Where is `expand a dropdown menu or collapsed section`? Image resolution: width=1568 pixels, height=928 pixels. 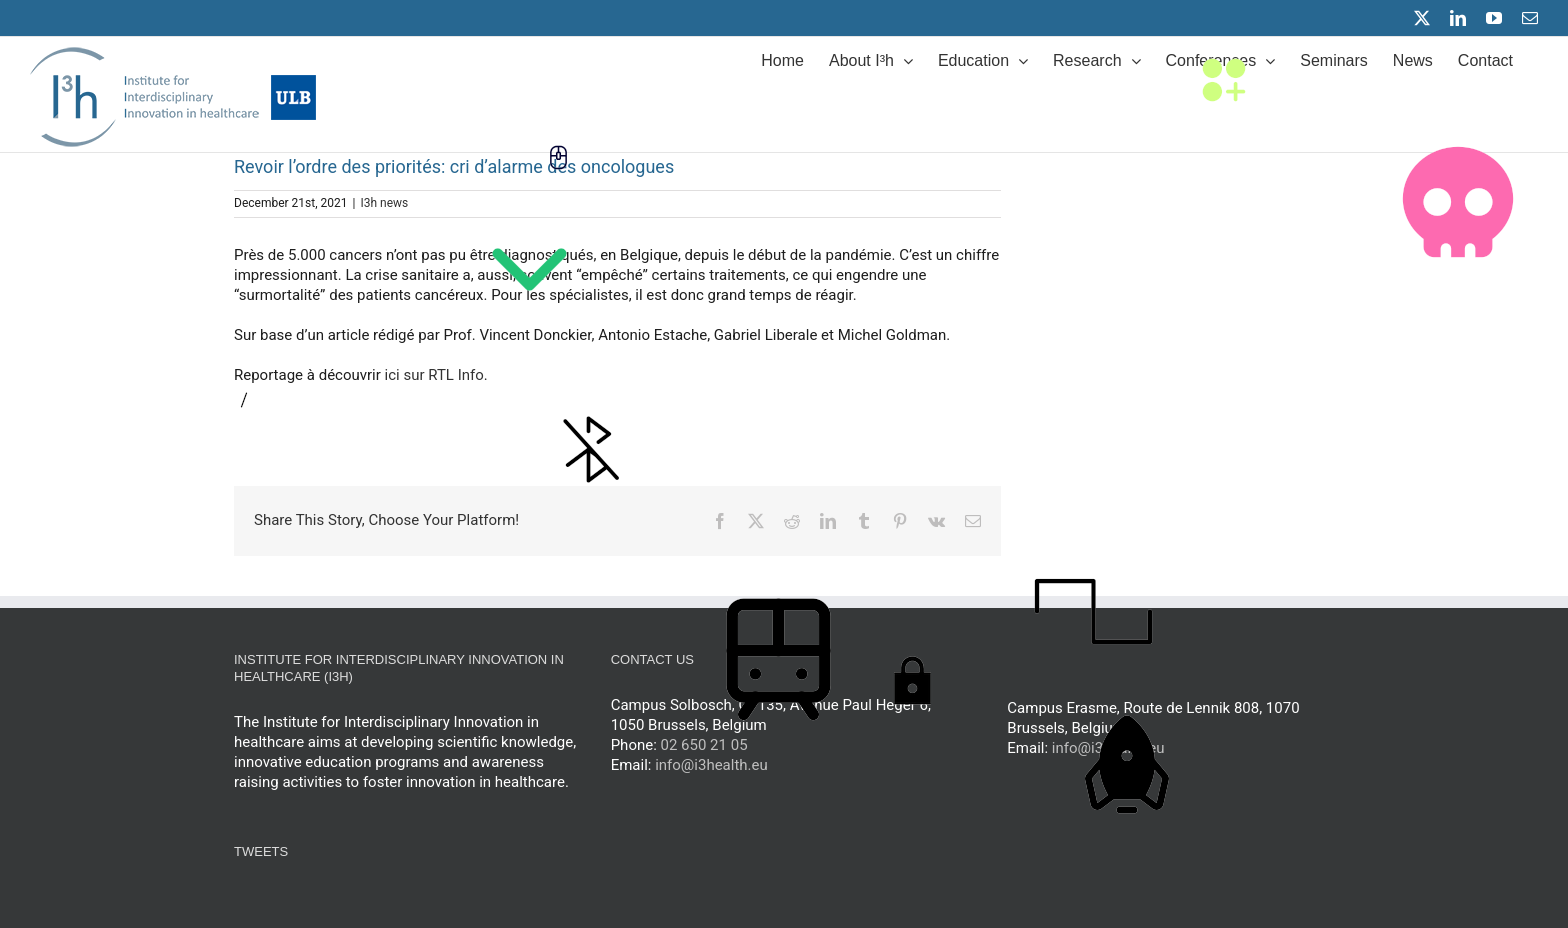 expand a dropdown menu or collapsed section is located at coordinates (529, 269).